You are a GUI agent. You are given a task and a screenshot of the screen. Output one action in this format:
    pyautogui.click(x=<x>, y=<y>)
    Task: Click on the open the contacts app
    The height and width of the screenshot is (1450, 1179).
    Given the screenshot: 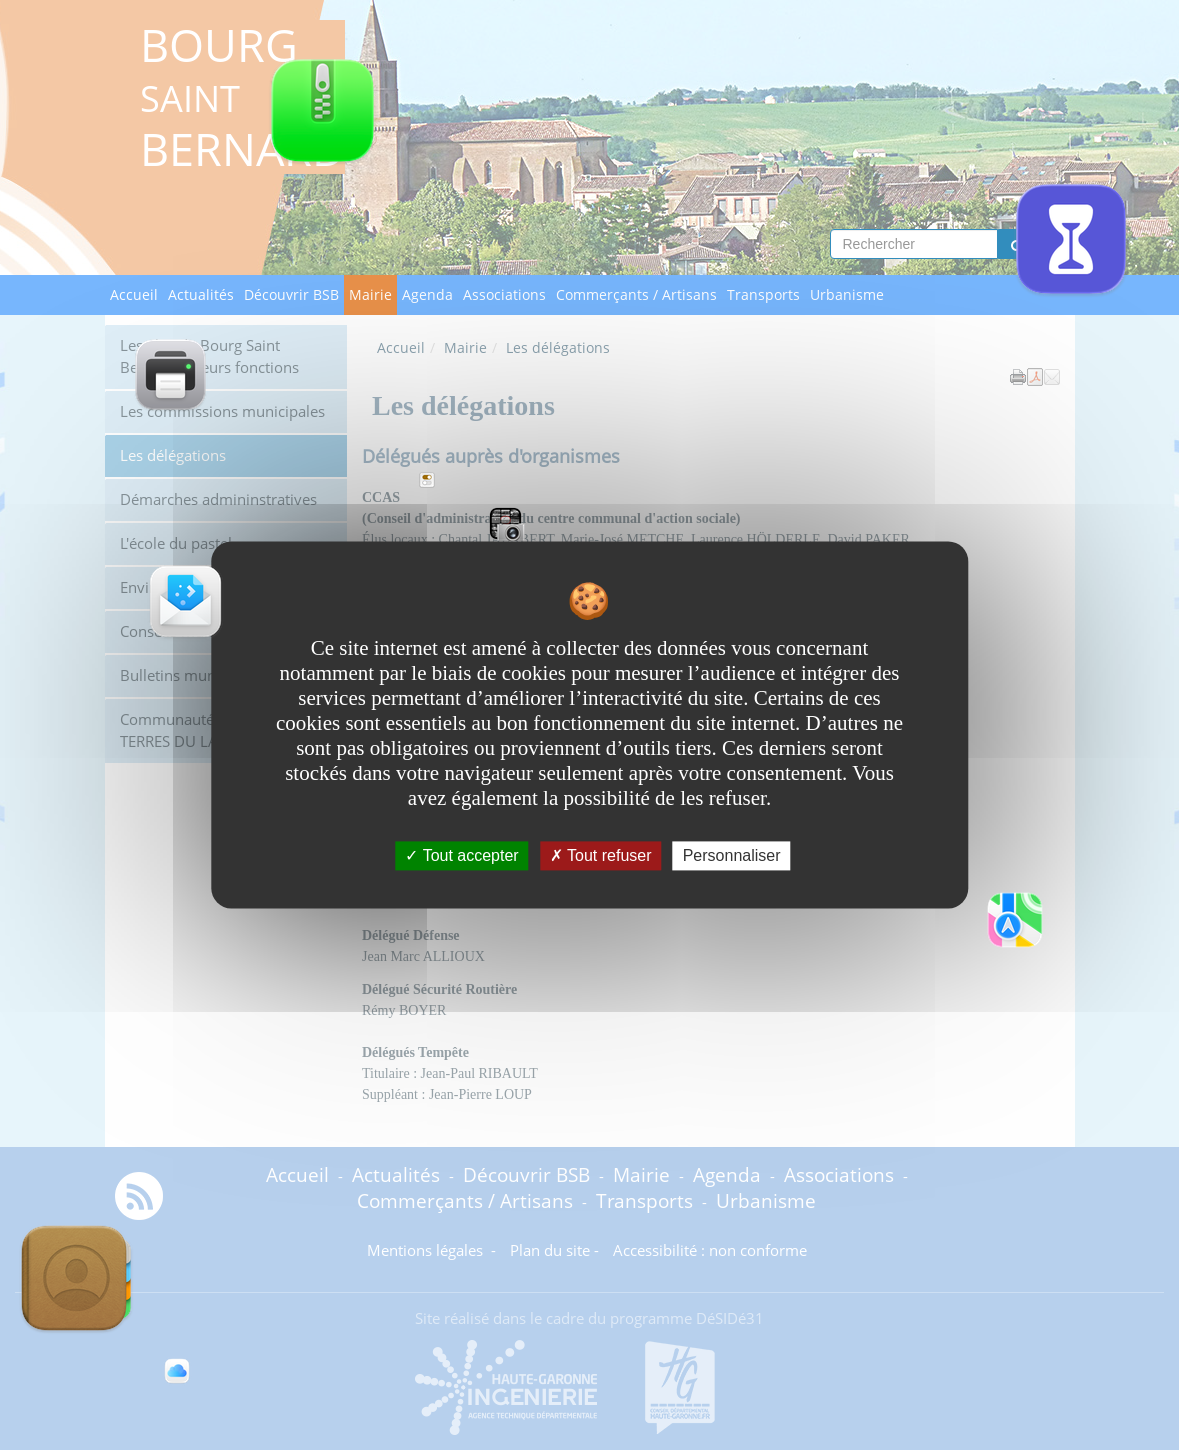 What is the action you would take?
    pyautogui.click(x=74, y=1278)
    